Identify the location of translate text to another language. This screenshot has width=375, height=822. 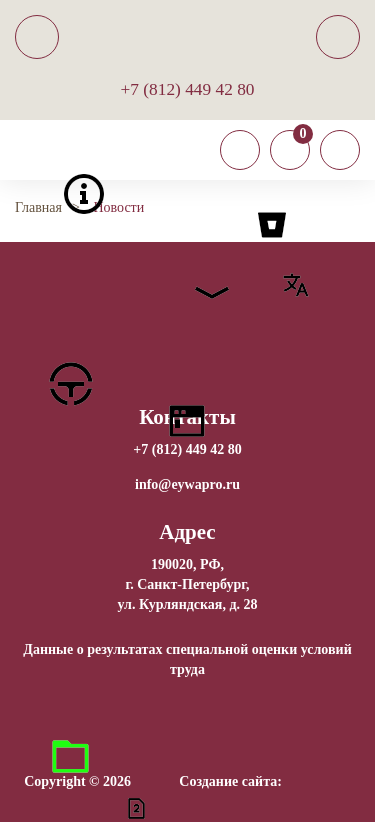
(295, 285).